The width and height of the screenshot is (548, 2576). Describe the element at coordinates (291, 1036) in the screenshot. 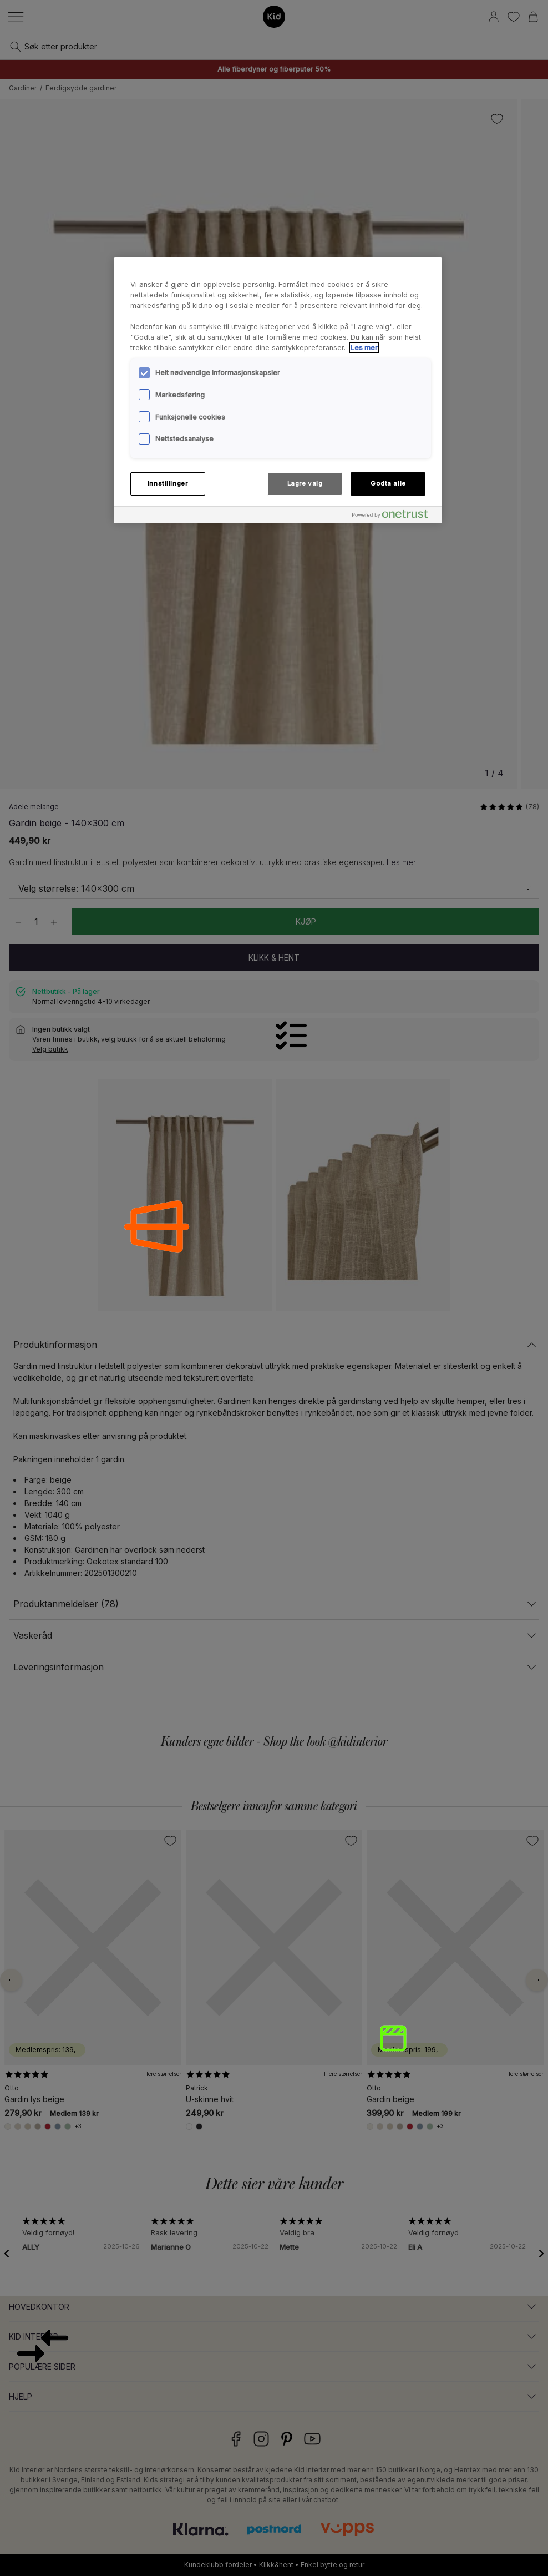

I see `view completed tasks` at that location.